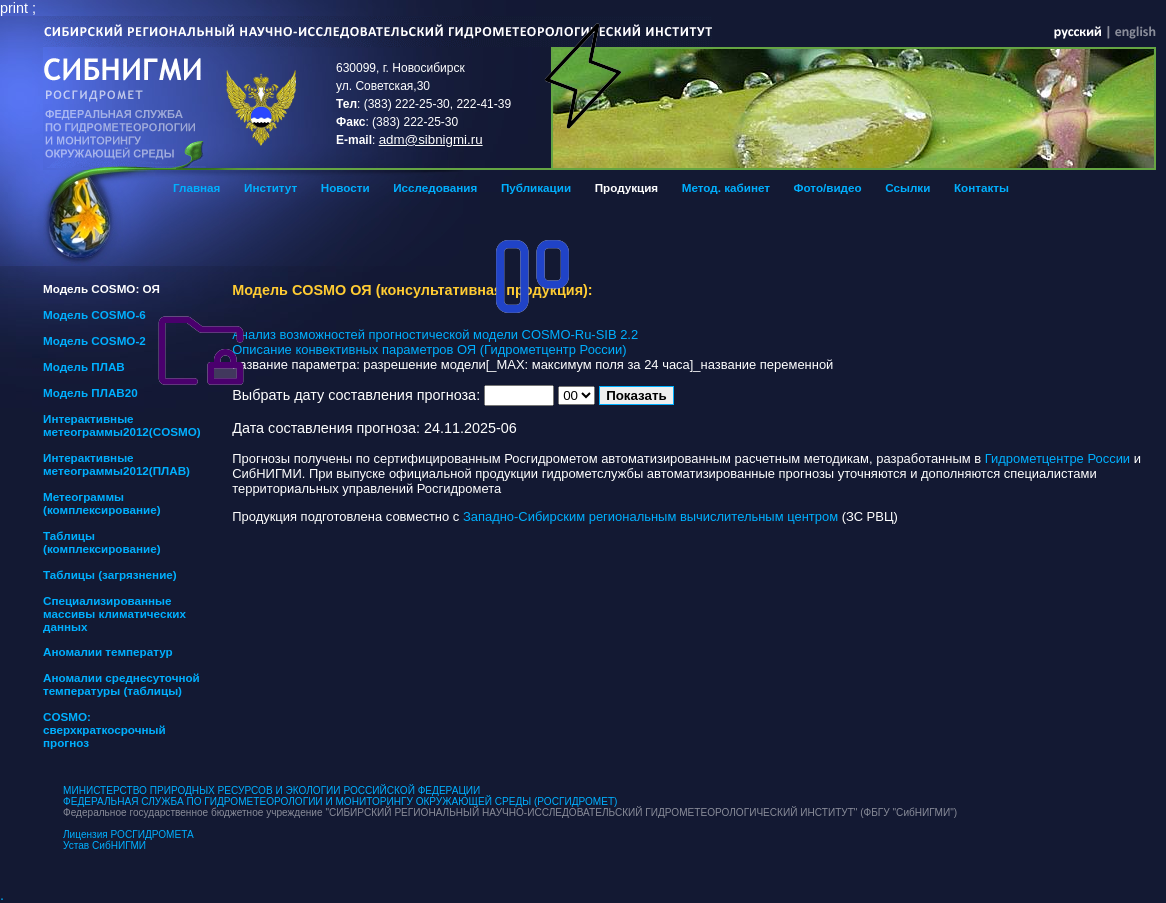 This screenshot has width=1166, height=903. What do you see at coordinates (201, 349) in the screenshot?
I see `access a password-protected folder` at bounding box center [201, 349].